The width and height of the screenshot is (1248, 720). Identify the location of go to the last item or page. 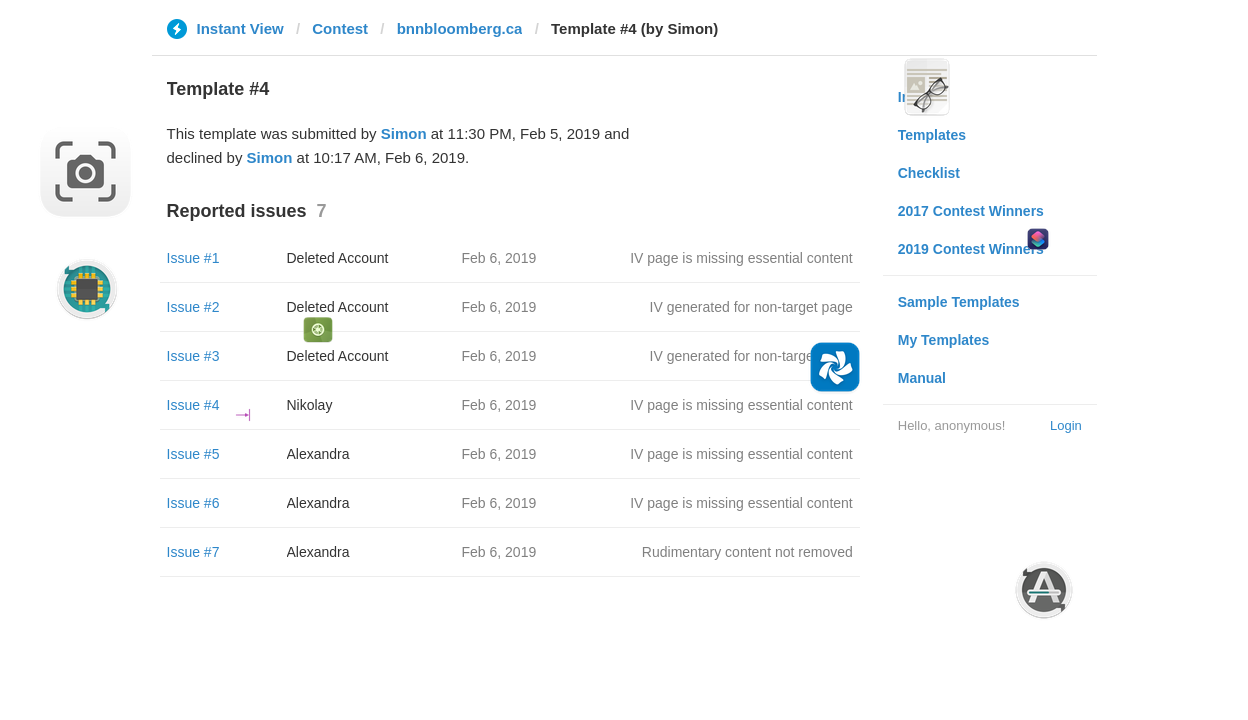
(243, 415).